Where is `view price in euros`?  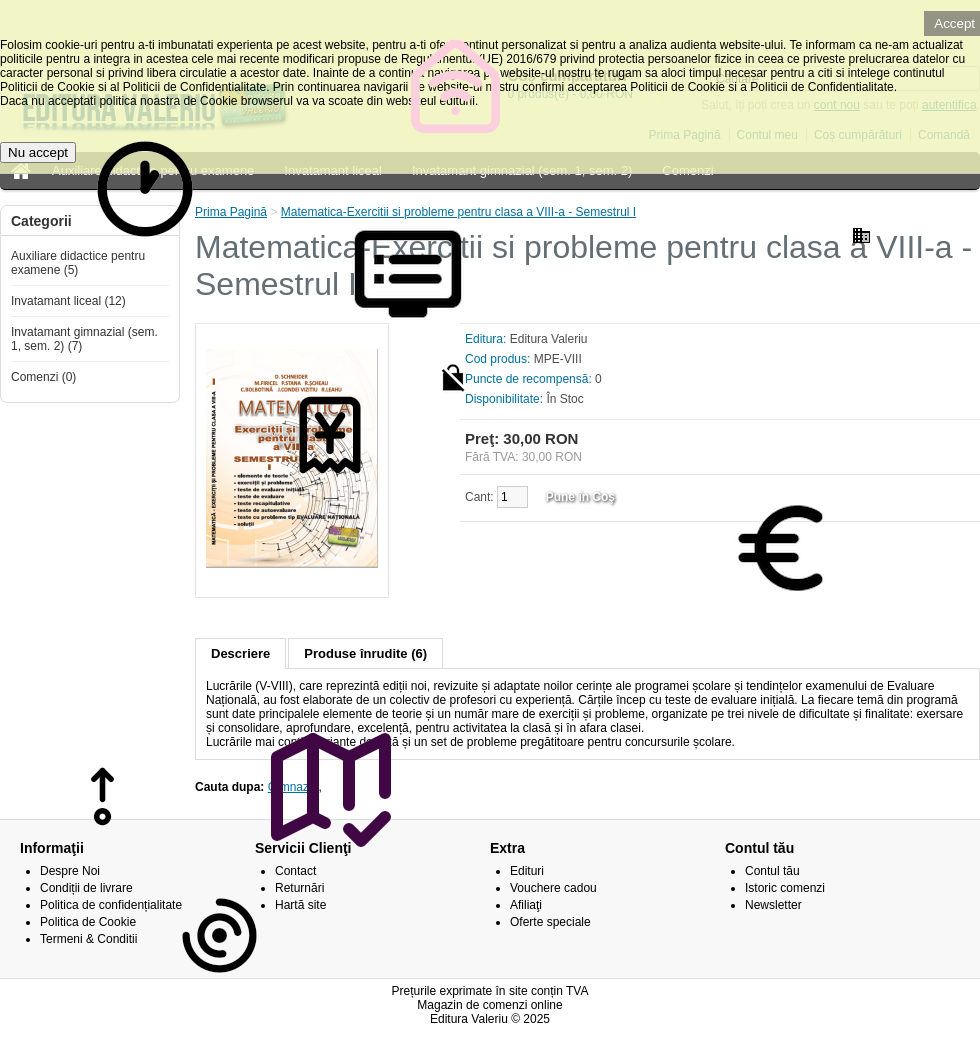 view price in euros is located at coordinates (783, 548).